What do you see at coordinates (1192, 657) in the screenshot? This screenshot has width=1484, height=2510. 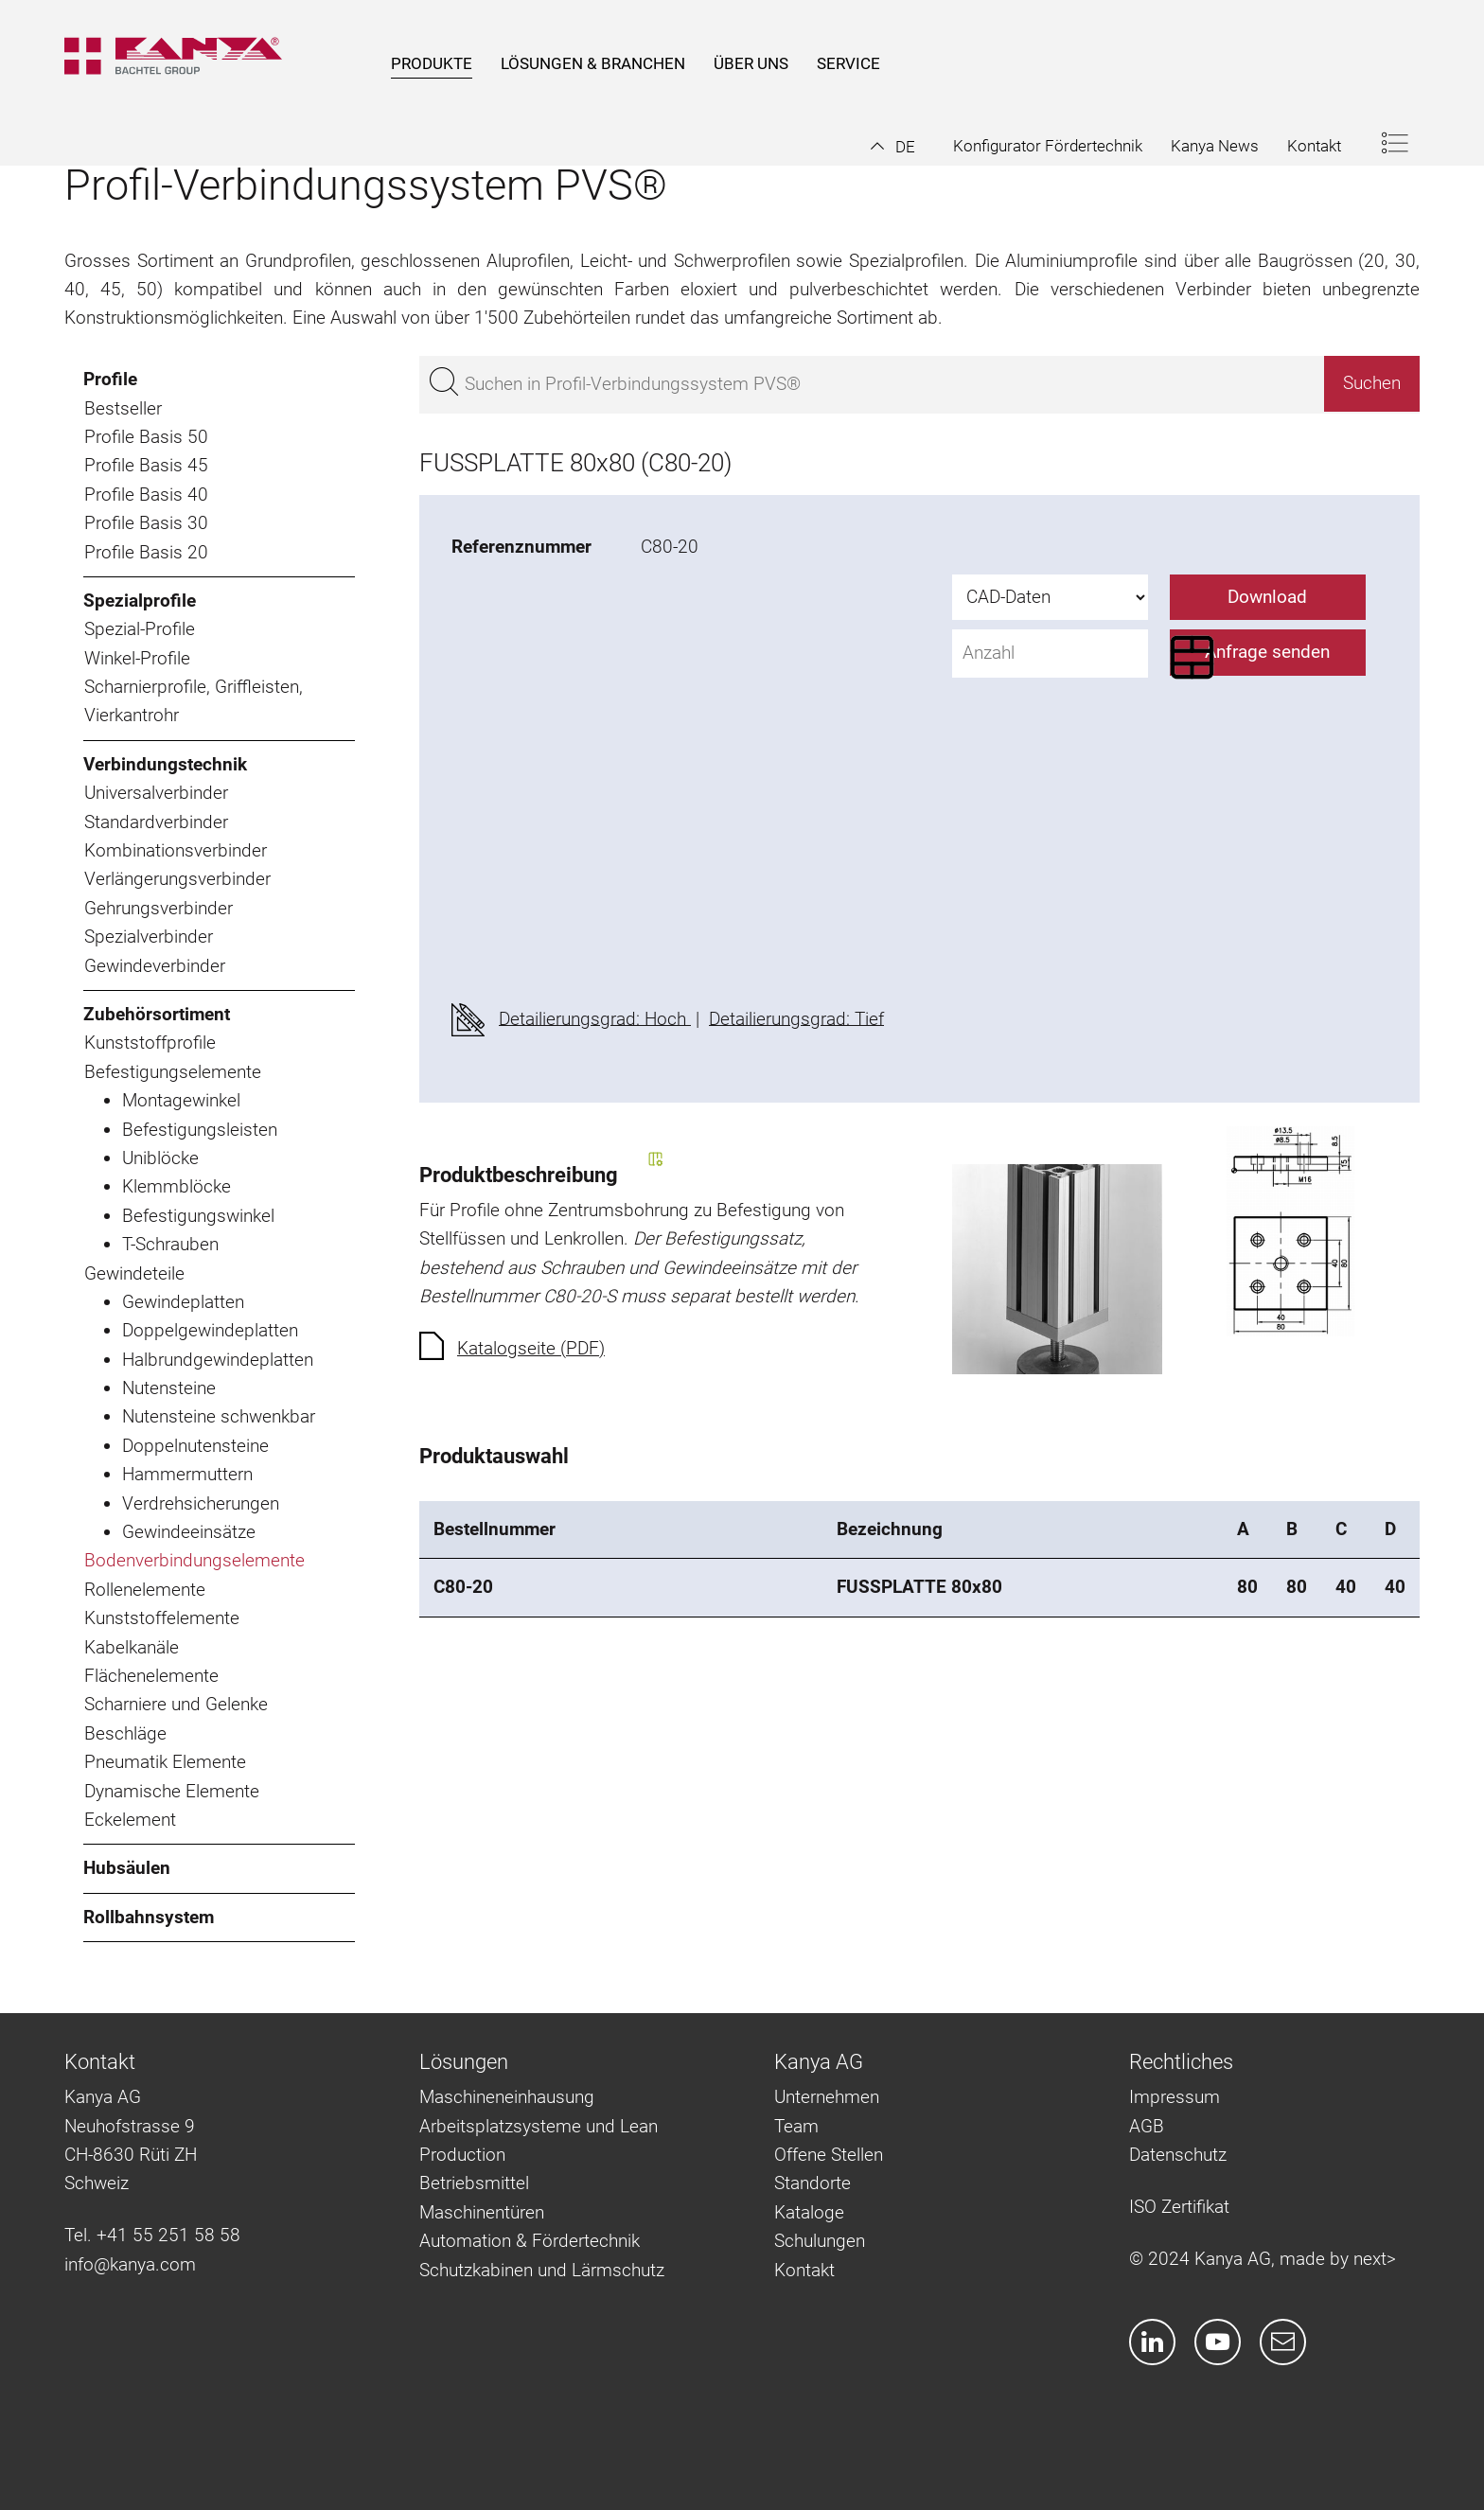 I see `merge selected table cells` at bounding box center [1192, 657].